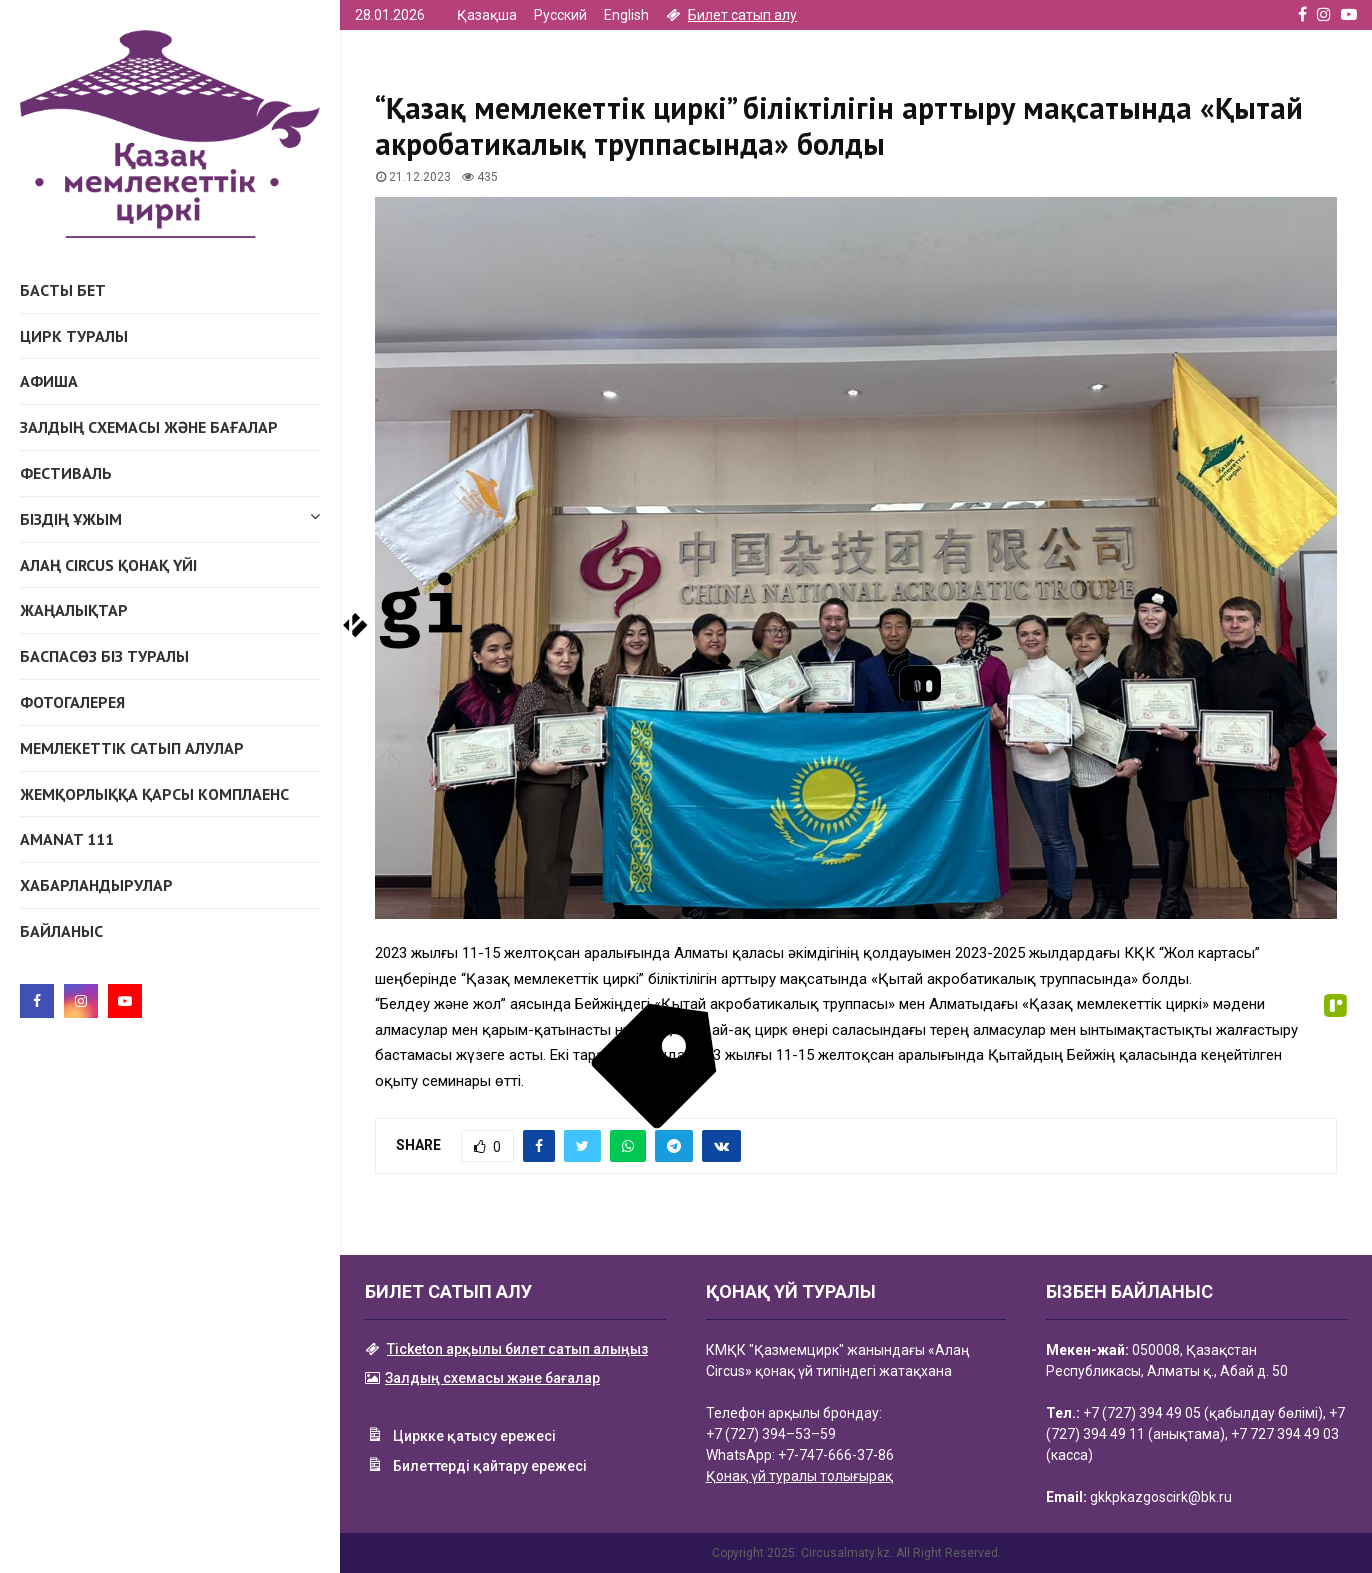 This screenshot has height=1573, width=1372. Describe the element at coordinates (914, 677) in the screenshot. I see `open streamlabs streaming software` at that location.